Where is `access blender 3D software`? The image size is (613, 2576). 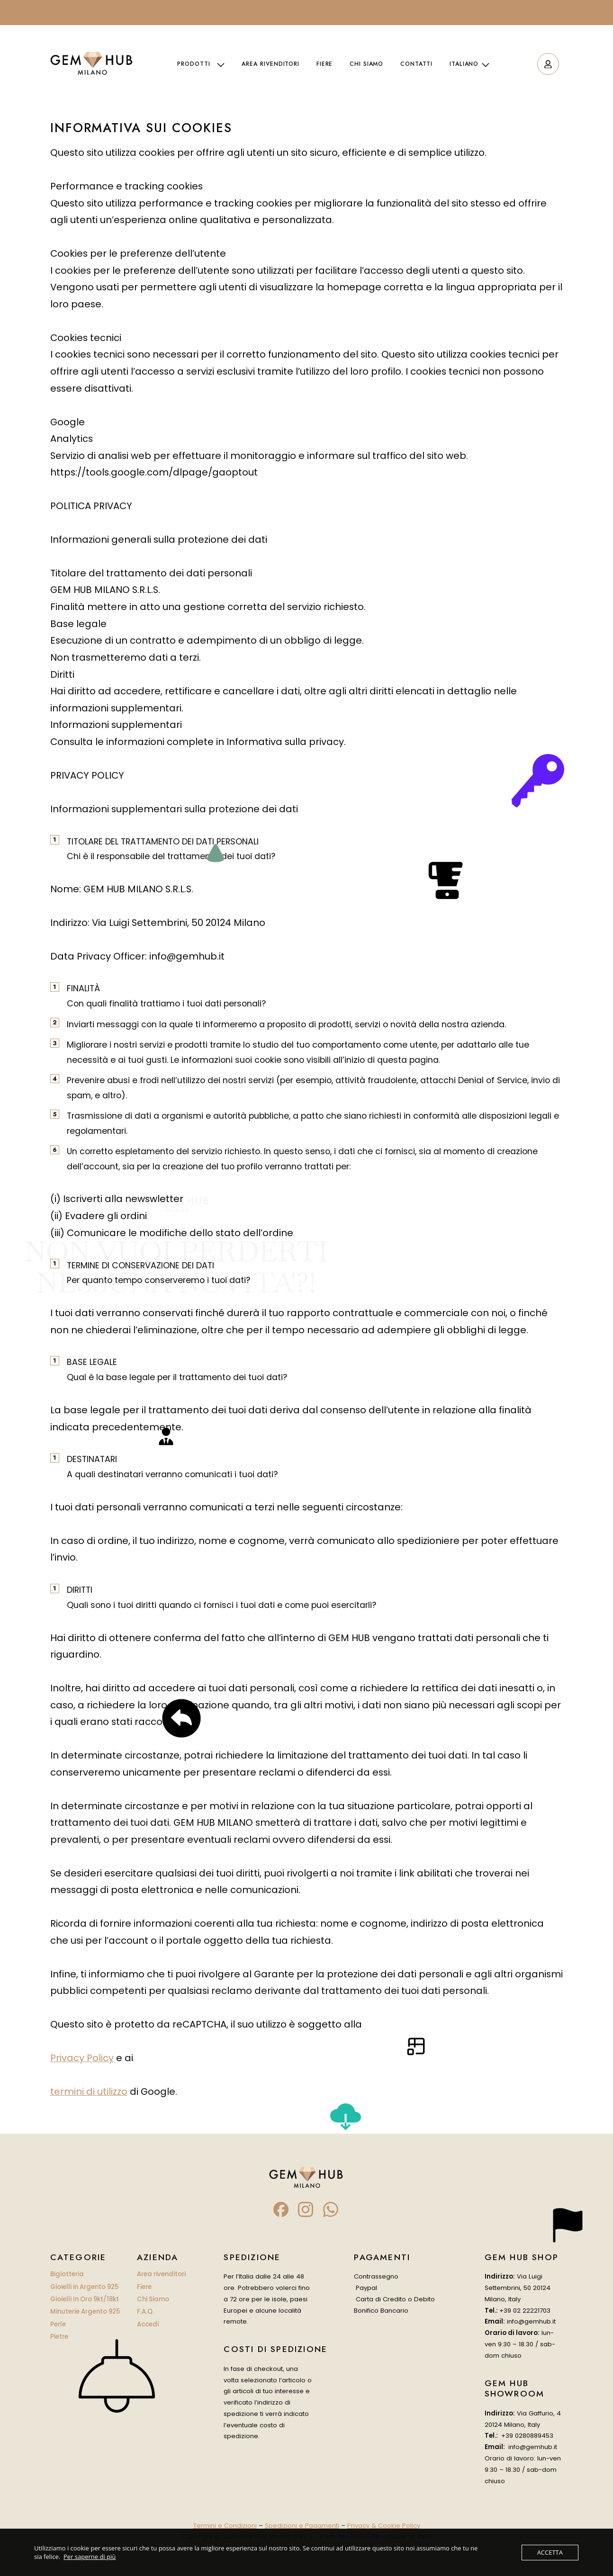
access blender 3D software is located at coordinates (447, 880).